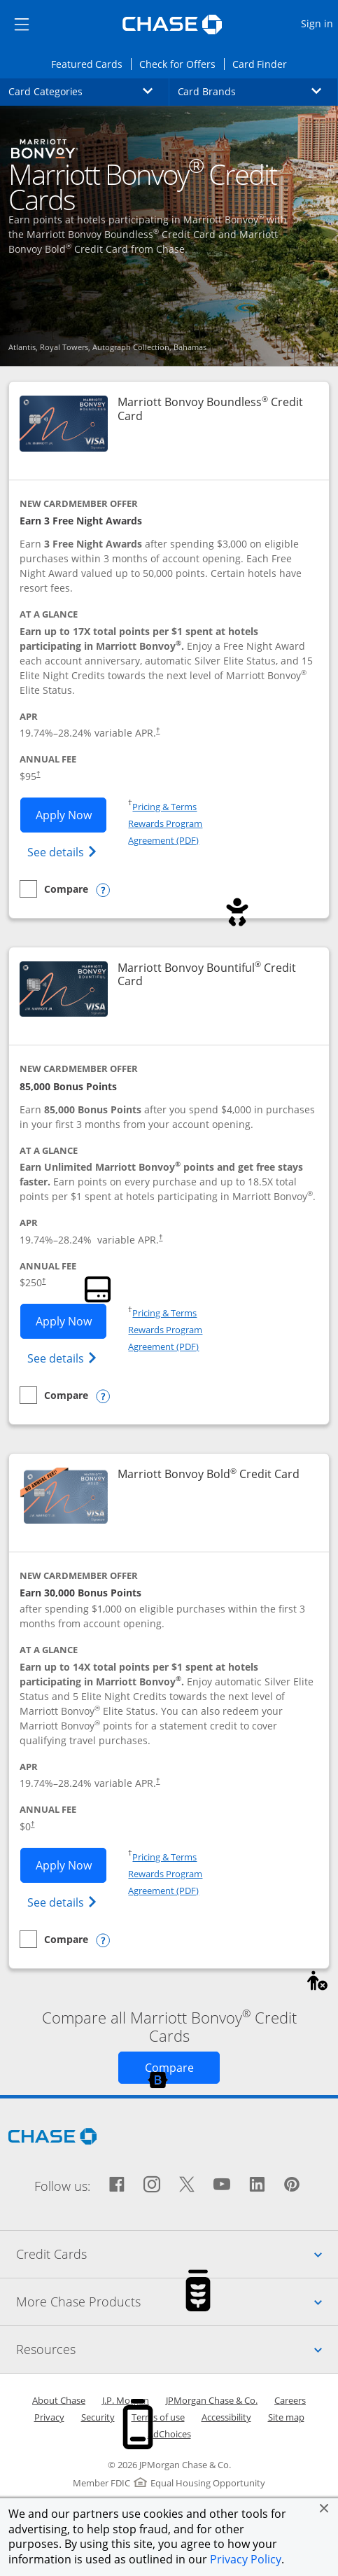 The height and width of the screenshot is (2576, 338). Describe the element at coordinates (138, 2424) in the screenshot. I see `indicates low battery level` at that location.